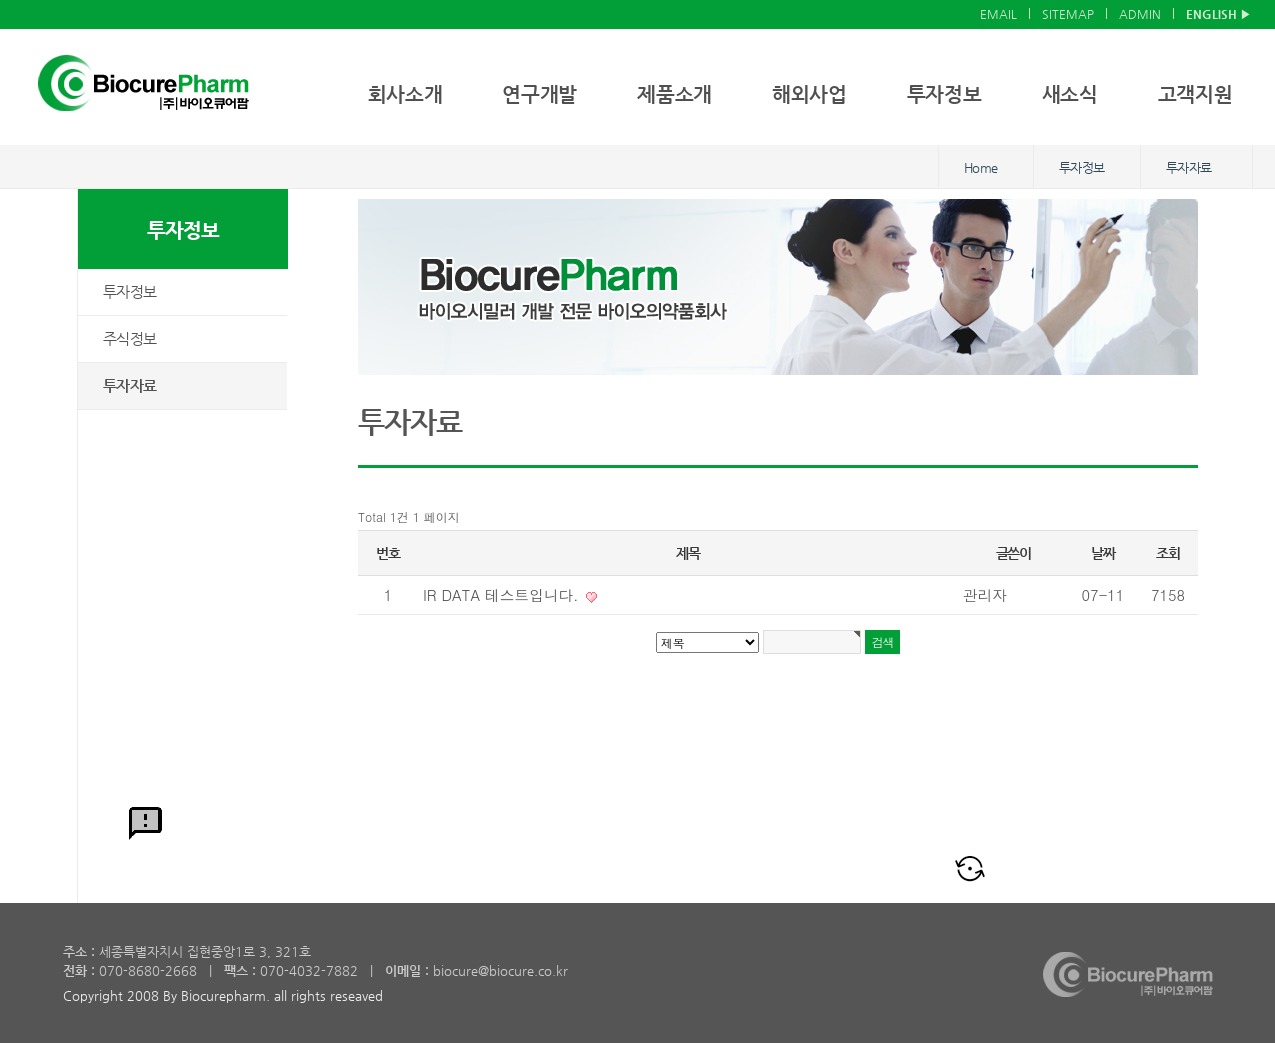 The image size is (1275, 1043). I want to click on reopen a previously closed issue, so click(970, 869).